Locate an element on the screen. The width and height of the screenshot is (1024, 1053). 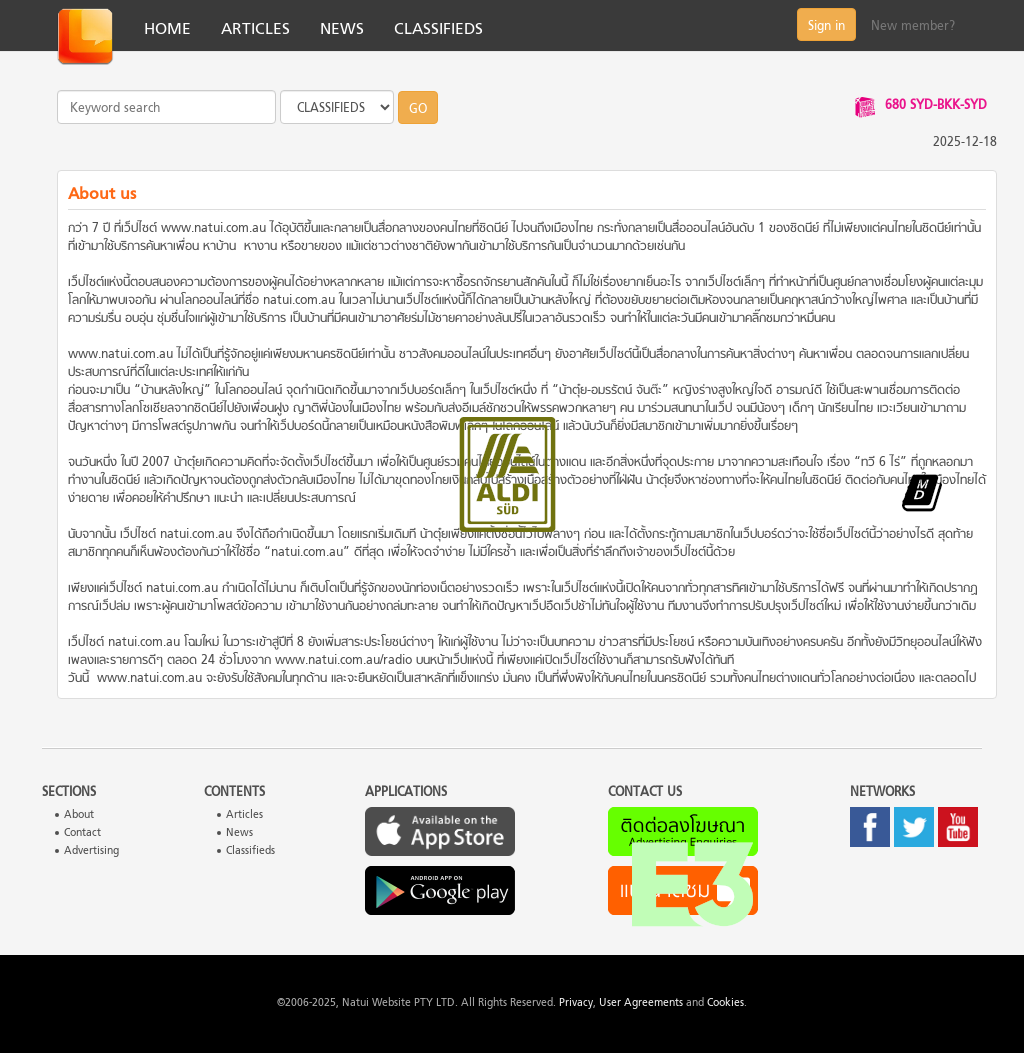
aldi süd company logo is located at coordinates (507, 474).